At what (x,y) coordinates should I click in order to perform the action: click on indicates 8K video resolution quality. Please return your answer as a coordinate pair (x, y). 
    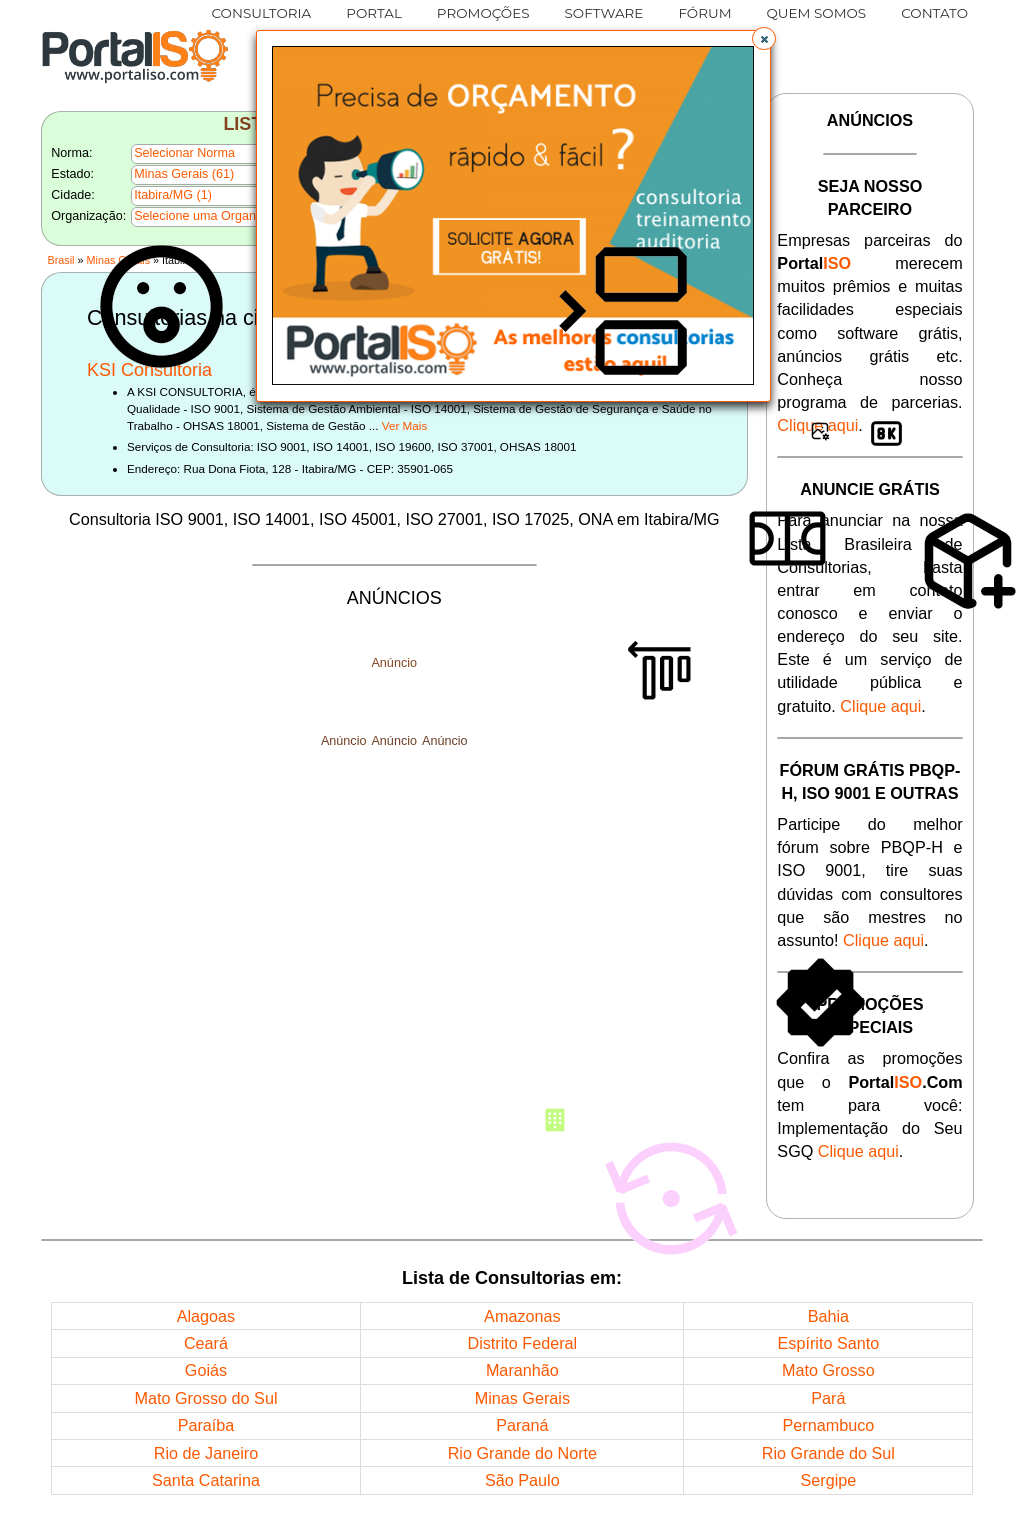
    Looking at the image, I should click on (886, 433).